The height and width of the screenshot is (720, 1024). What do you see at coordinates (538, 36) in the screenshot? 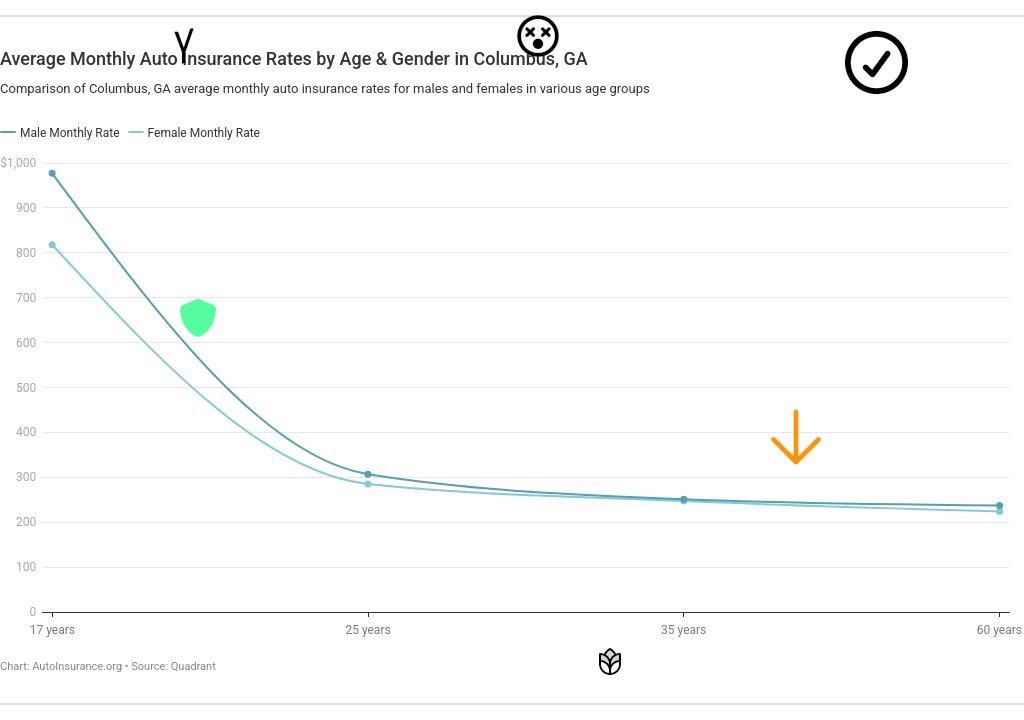
I see `indicates an error or system crash` at bounding box center [538, 36].